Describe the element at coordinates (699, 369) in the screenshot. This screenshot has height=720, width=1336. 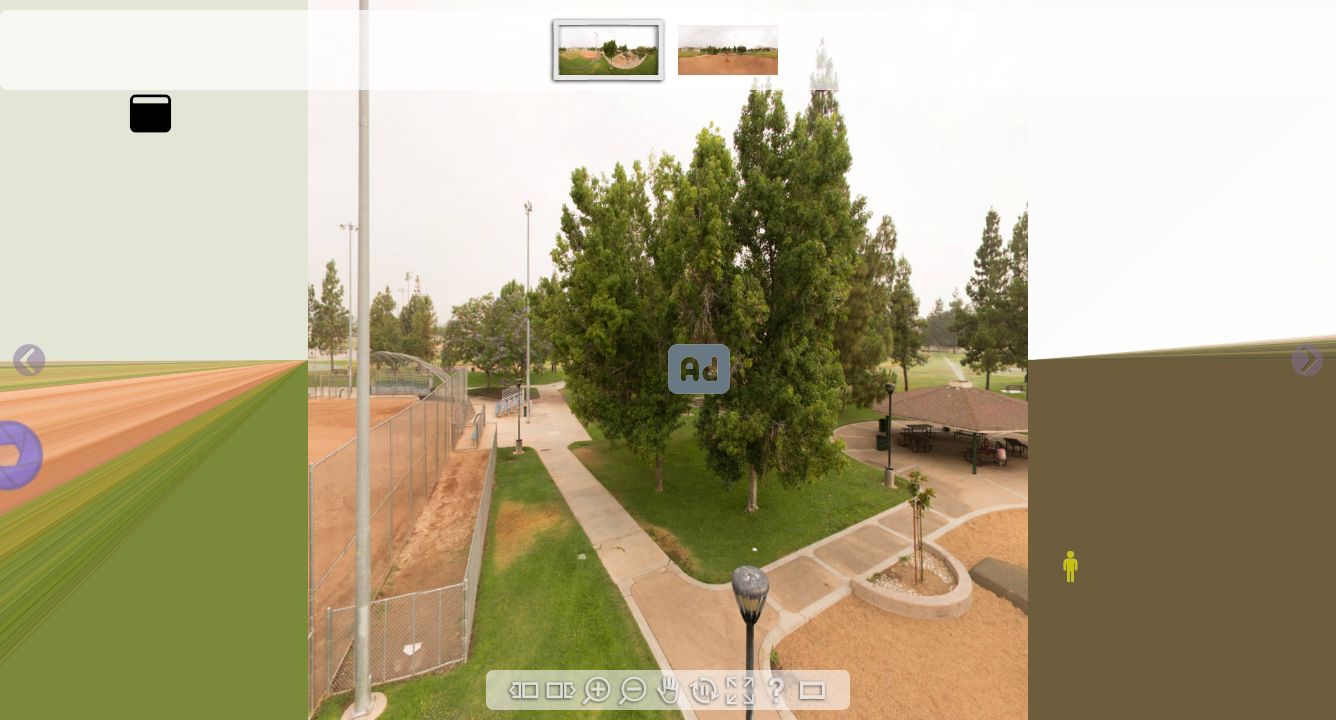
I see `indicates sponsored or advertisement content` at that location.